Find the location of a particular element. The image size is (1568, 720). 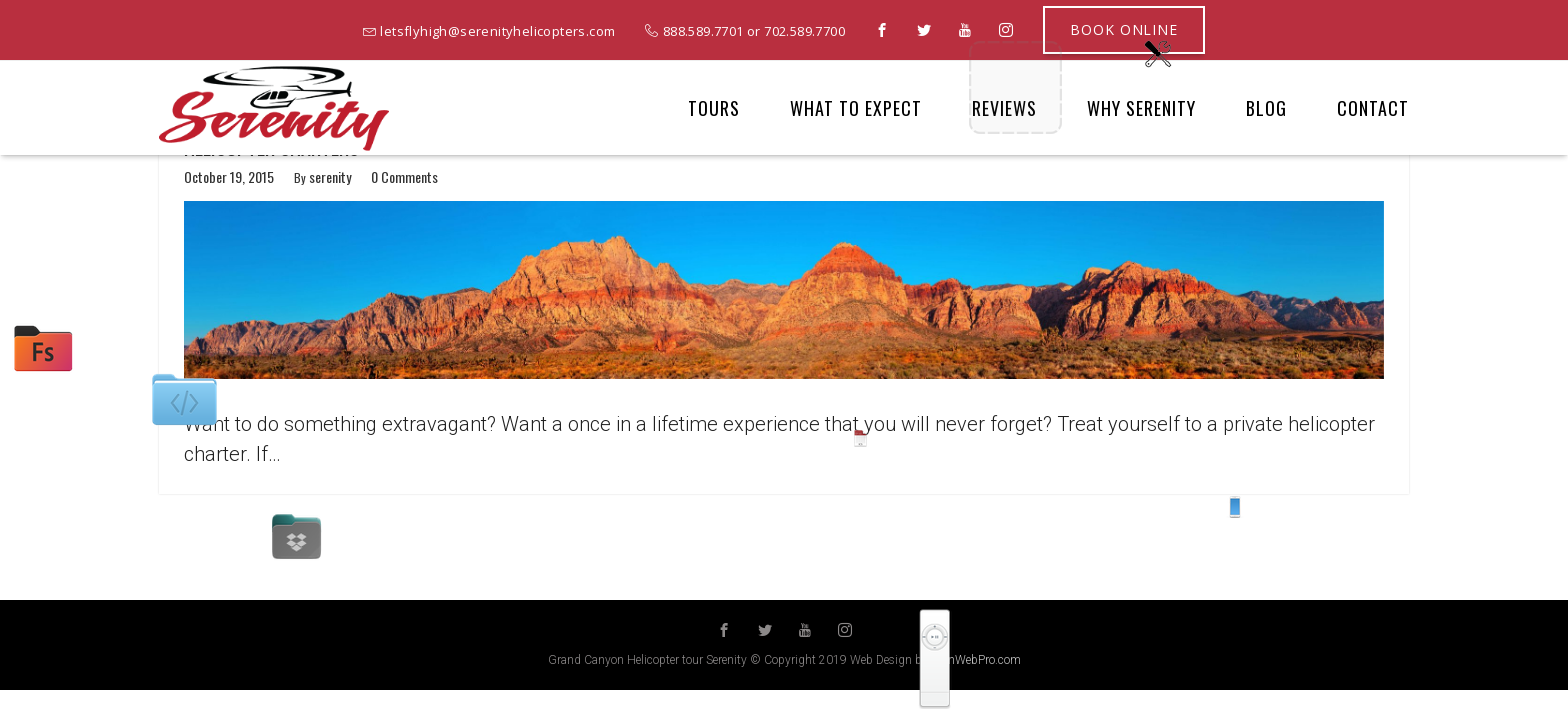

open or import an ICS calendar file is located at coordinates (860, 438).